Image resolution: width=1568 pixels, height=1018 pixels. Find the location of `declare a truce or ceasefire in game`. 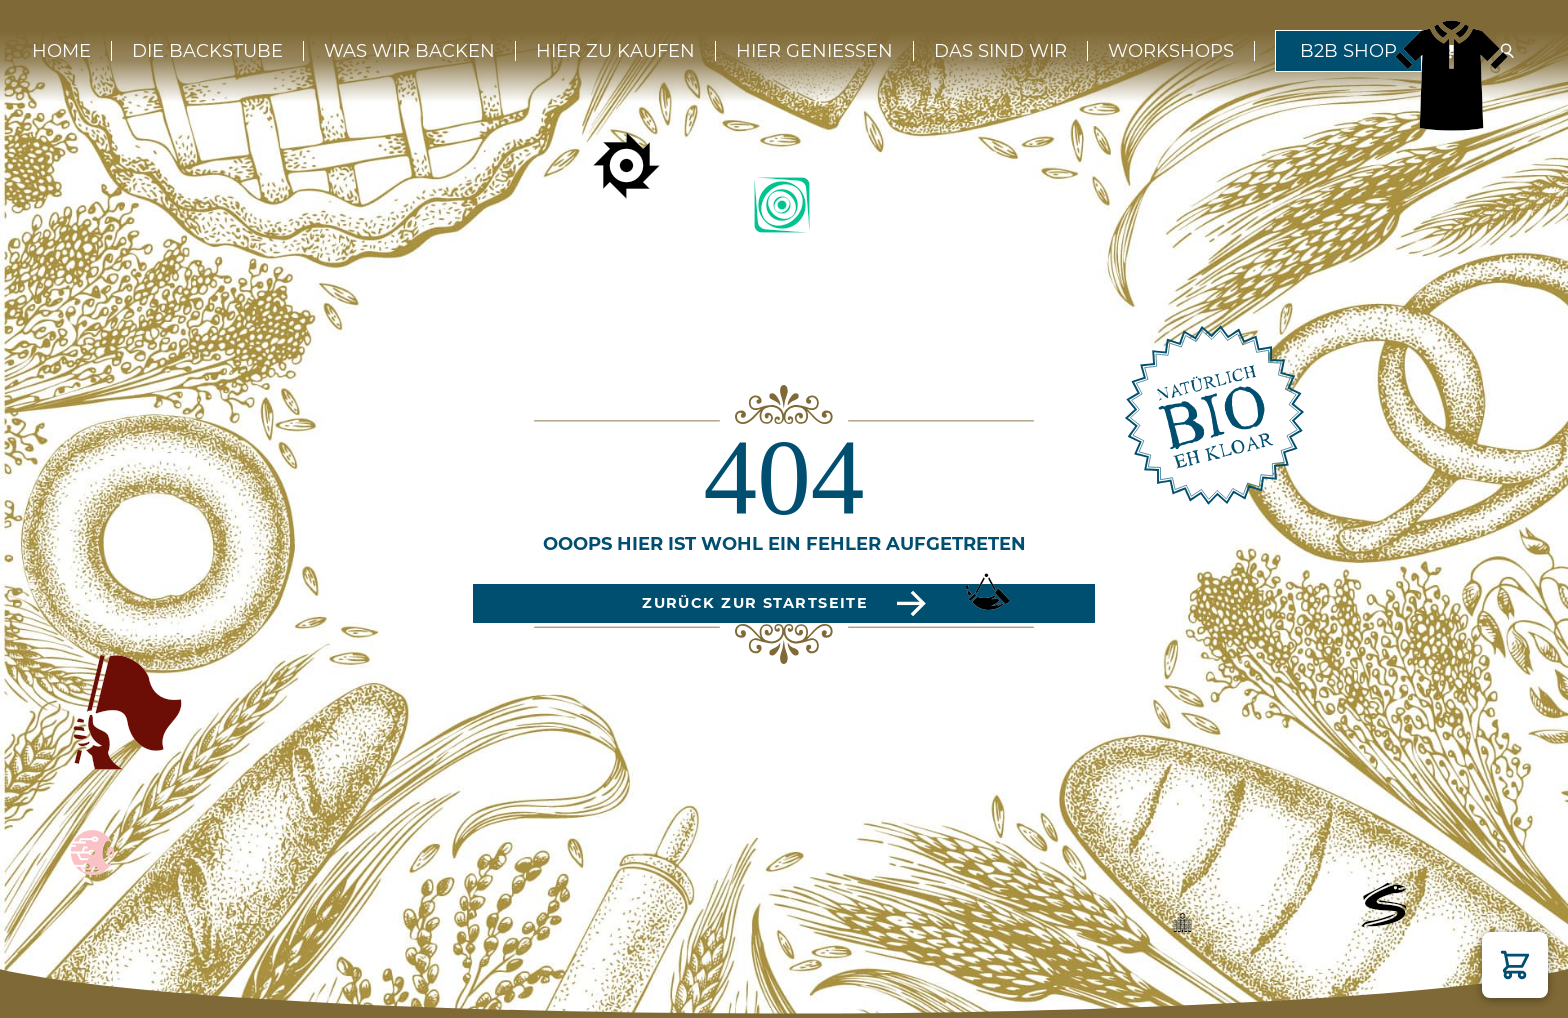

declare a truce or ceasefire in game is located at coordinates (127, 711).